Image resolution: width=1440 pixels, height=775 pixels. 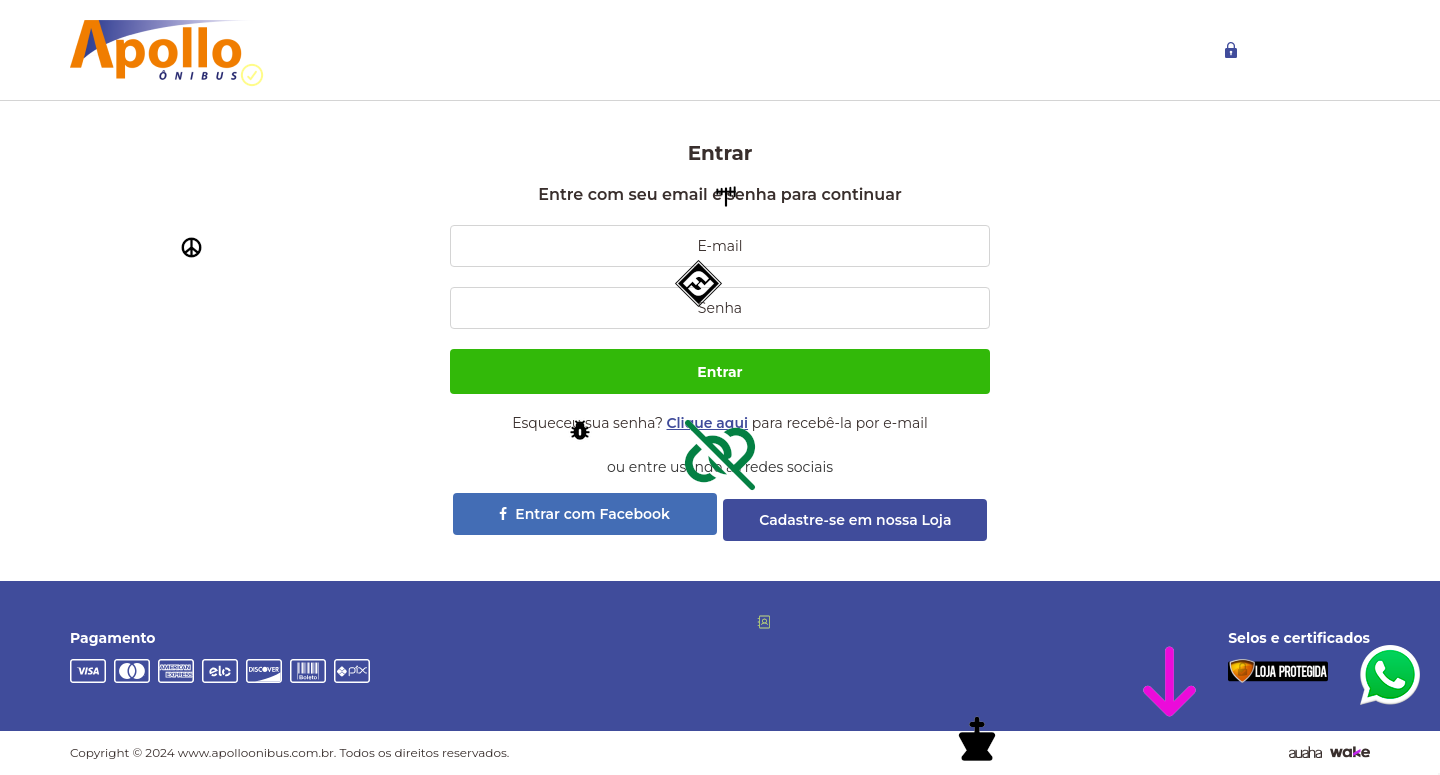 I want to click on fantasy flight games logo, so click(x=698, y=283).